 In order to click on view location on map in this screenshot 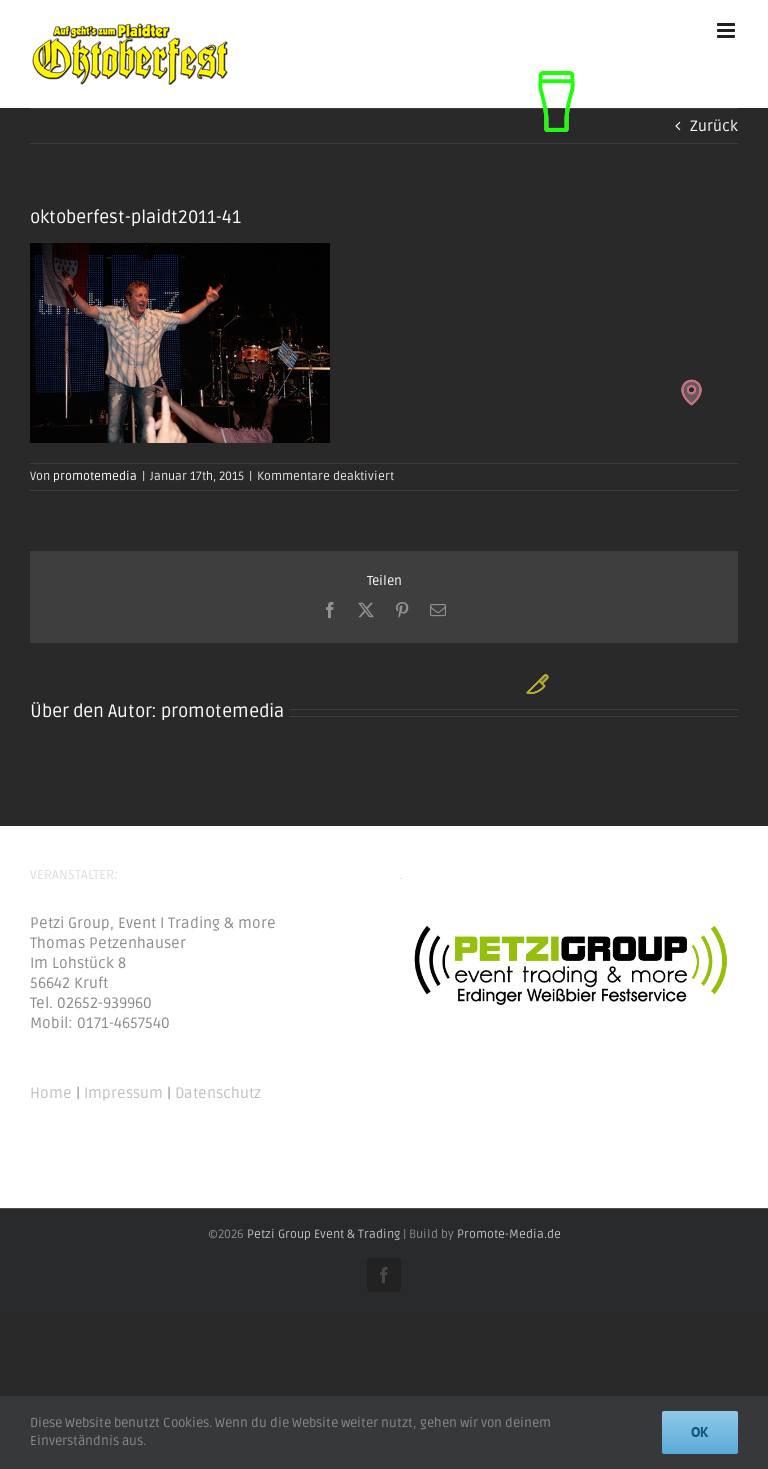, I will do `click(691, 392)`.